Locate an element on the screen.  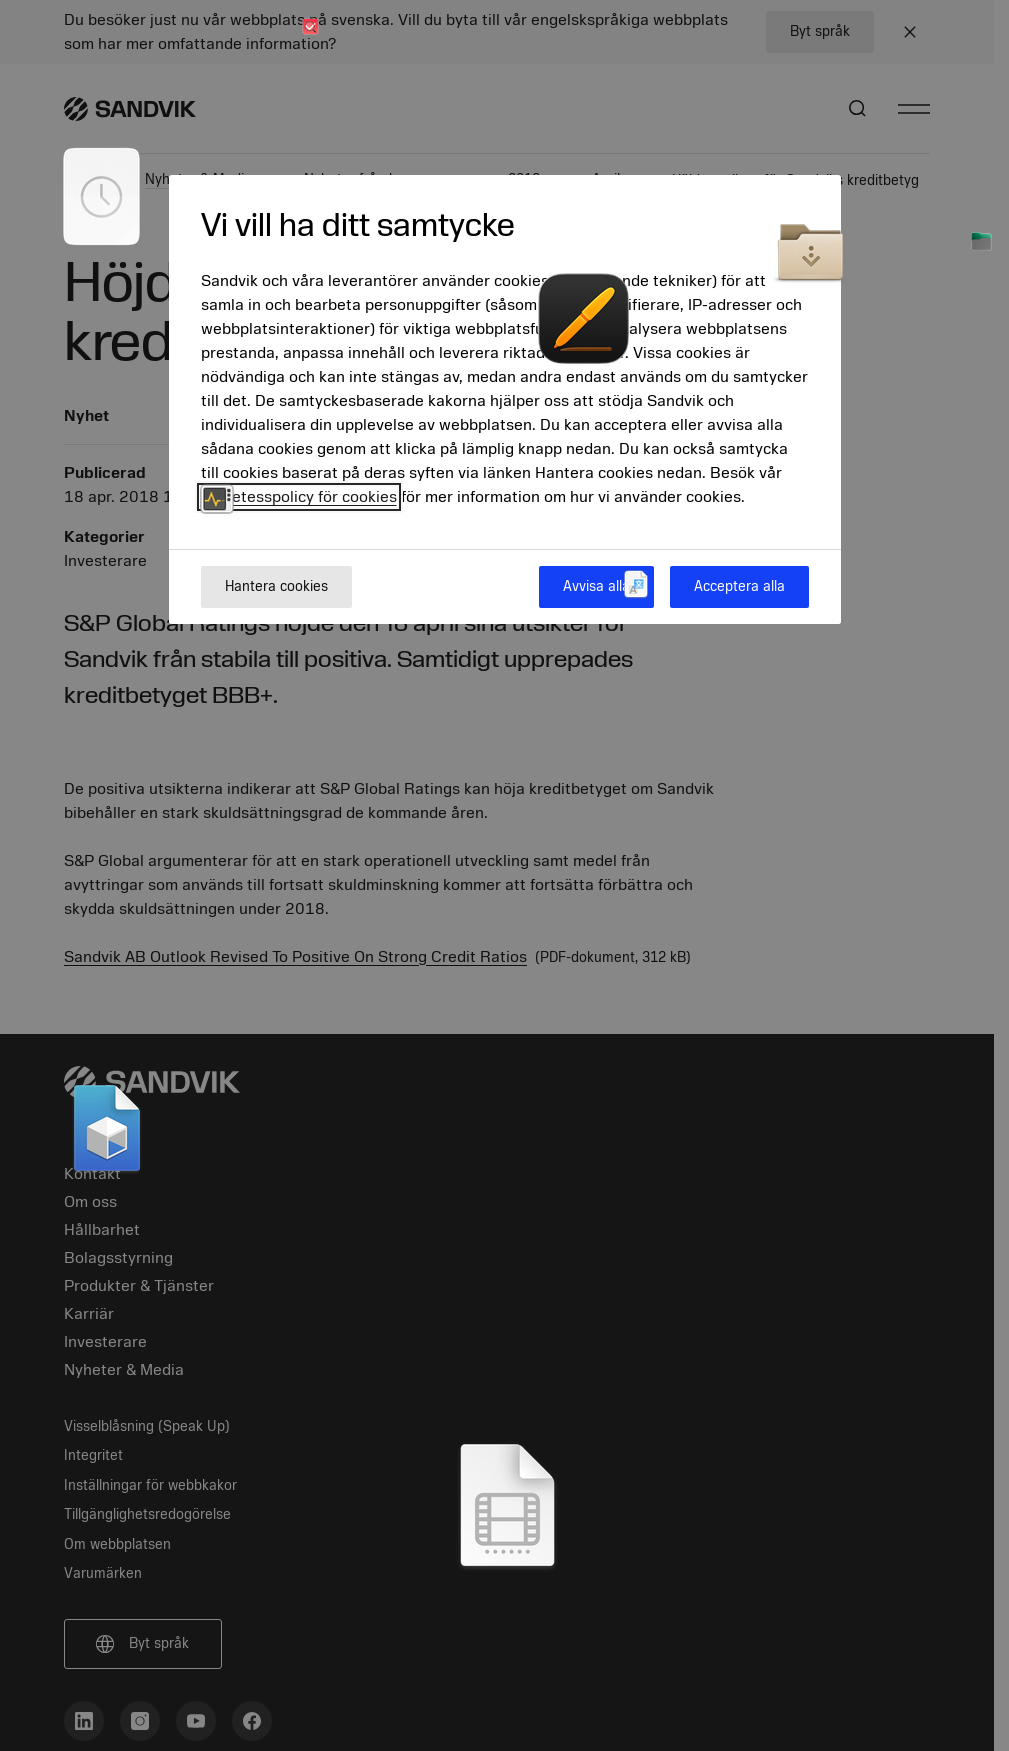
open system configuration tool is located at coordinates (310, 26).